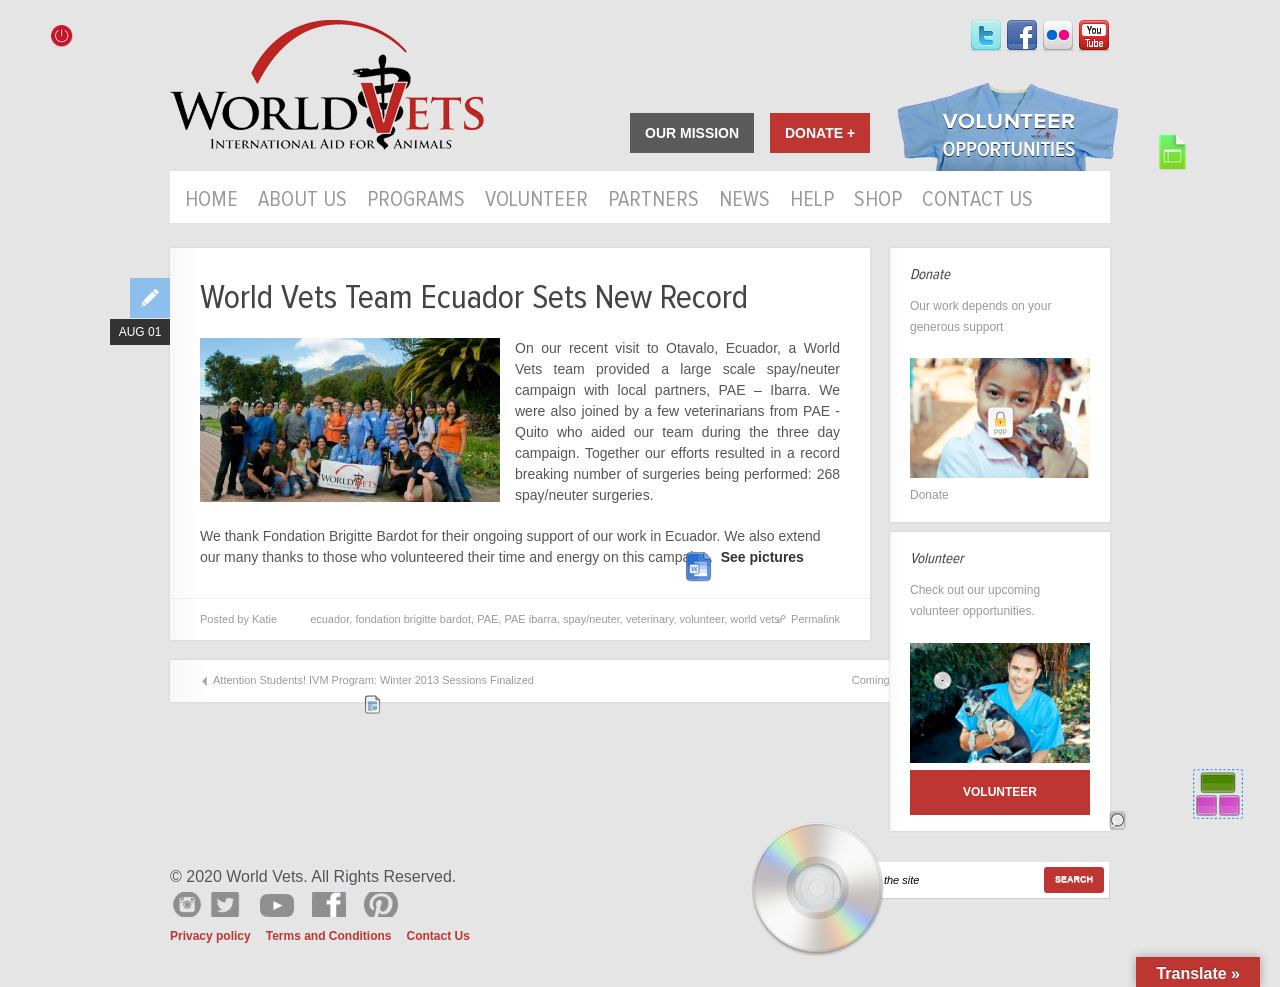  I want to click on open gnome disk utility application, so click(1117, 820).